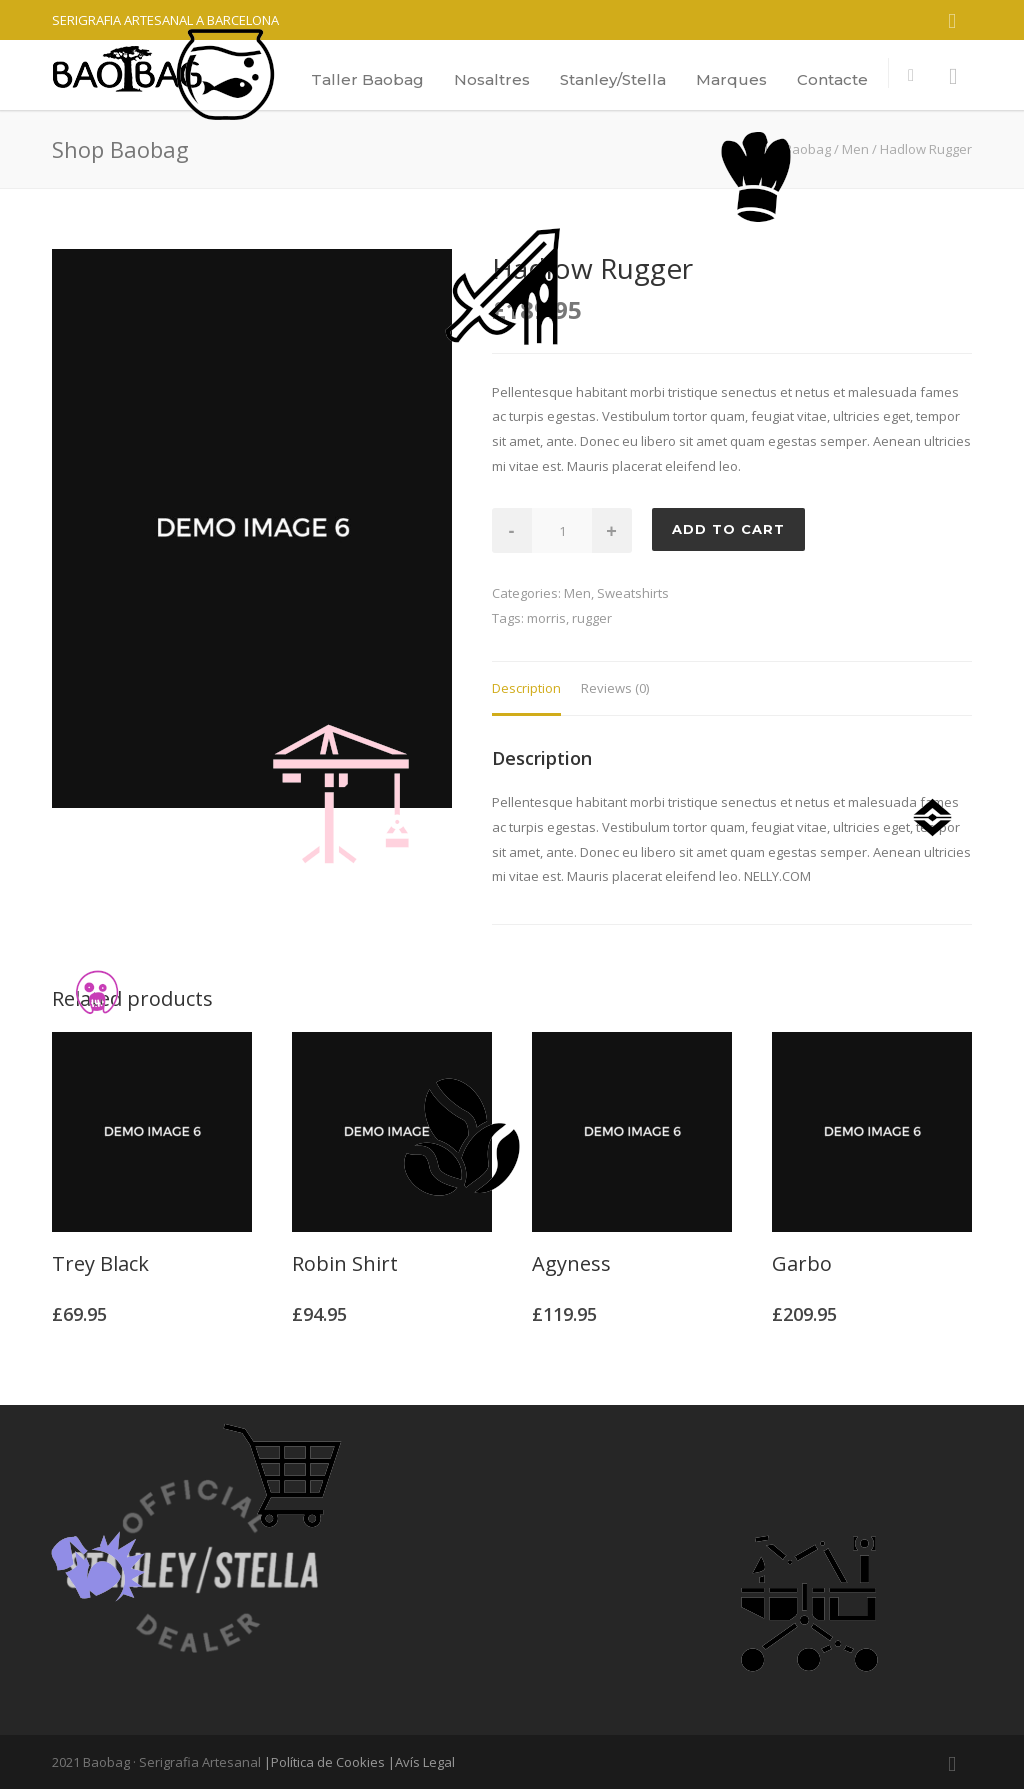 This screenshot has width=1024, height=1789. I want to click on access cooking or recipe features, so click(756, 177).